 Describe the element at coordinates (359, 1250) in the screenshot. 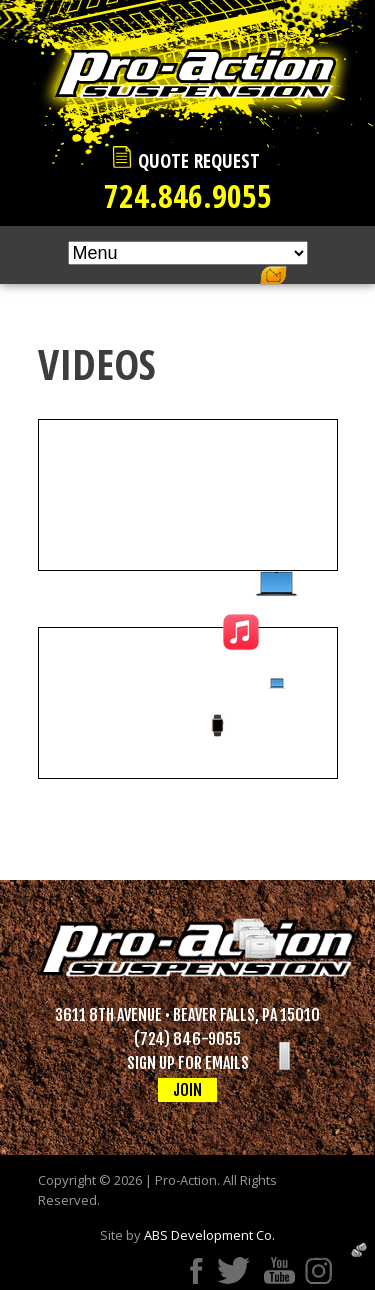

I see `connect beats studio buds via bluetooth` at that location.